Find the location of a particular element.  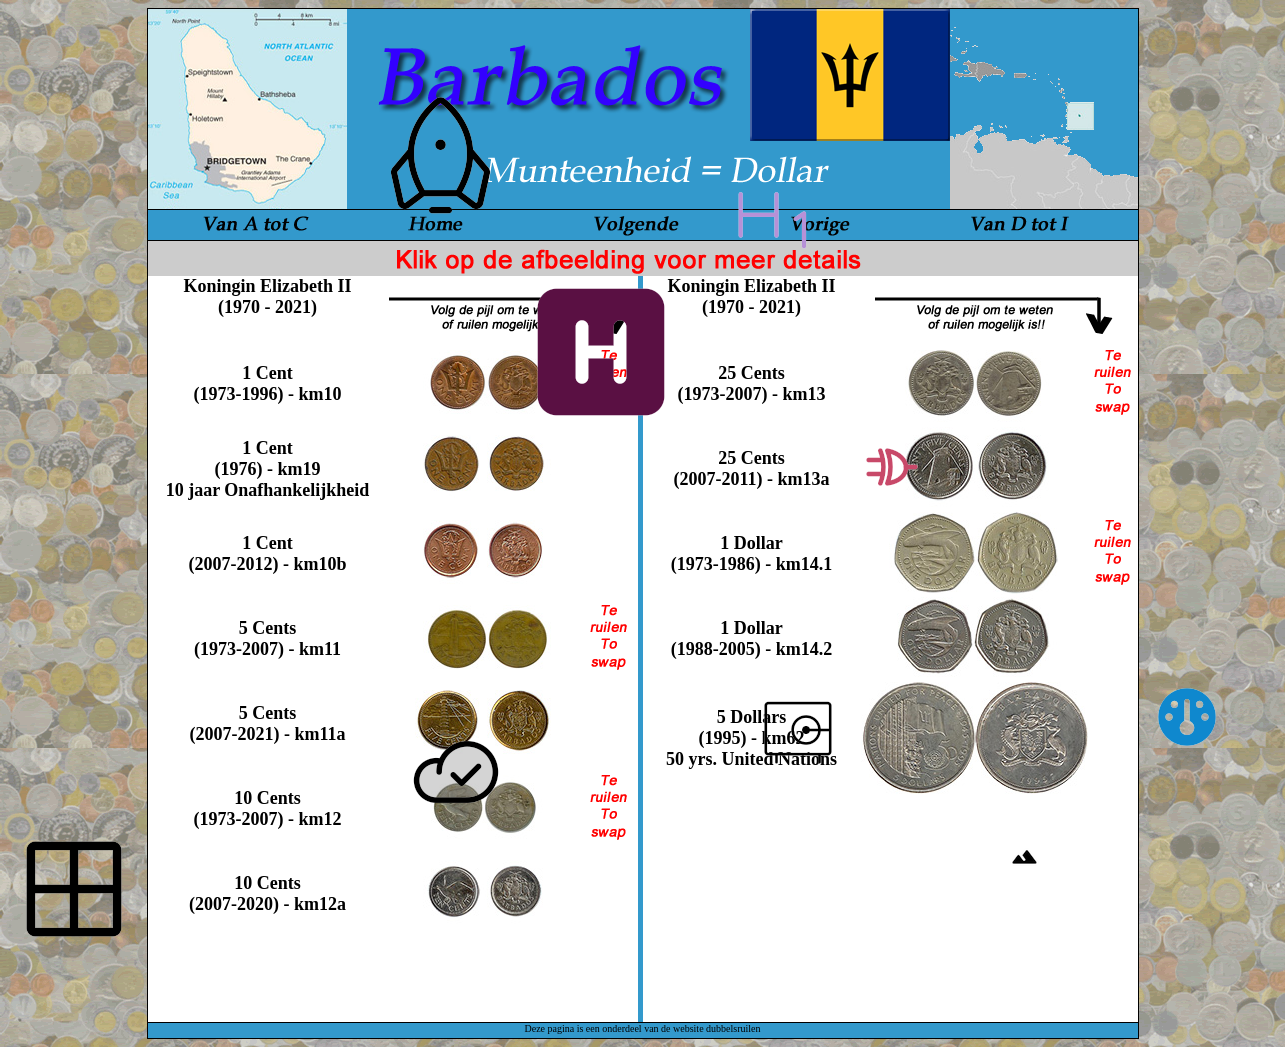

view items in grid layout is located at coordinates (74, 889).